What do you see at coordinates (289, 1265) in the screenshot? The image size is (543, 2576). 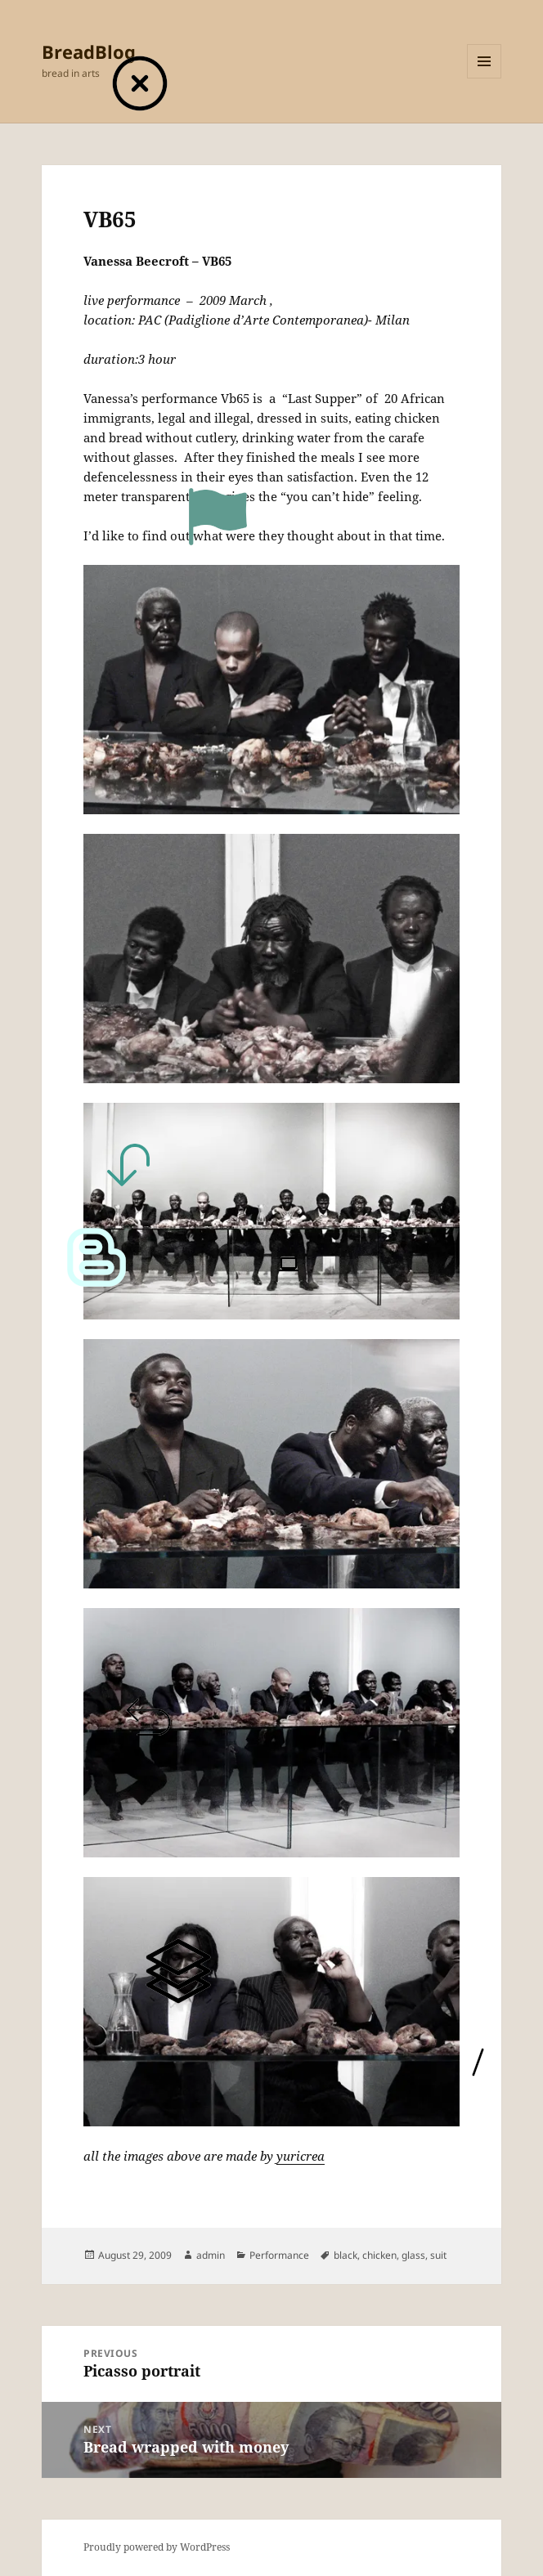 I see `access windows laptop or PC settings` at bounding box center [289, 1265].